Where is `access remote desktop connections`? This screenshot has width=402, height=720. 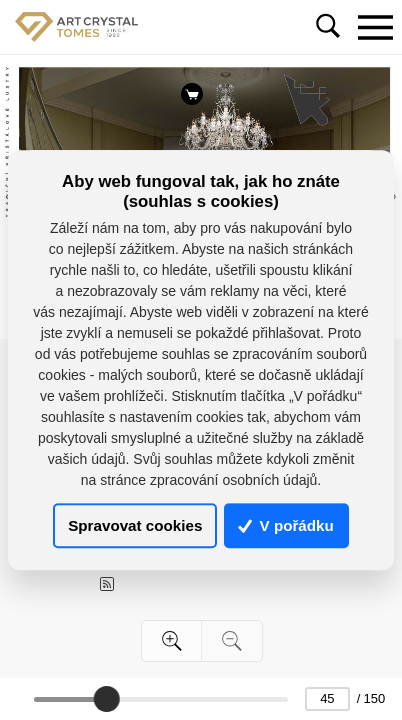 access remote desktop connections is located at coordinates (307, 100).